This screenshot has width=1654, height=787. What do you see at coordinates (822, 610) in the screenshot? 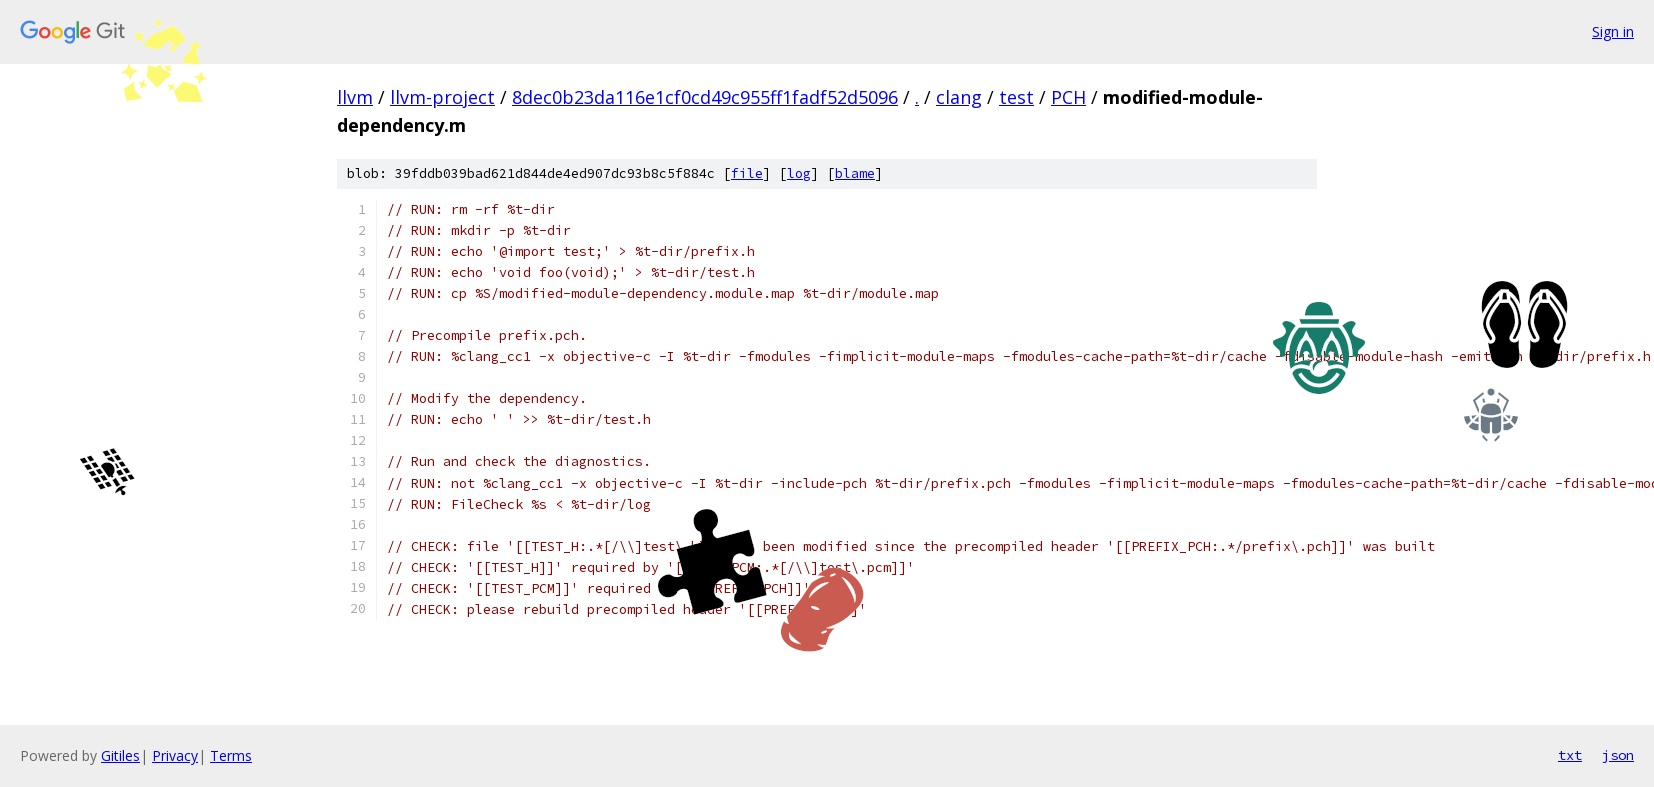
I see `select potato as a game resource or ingredient` at bounding box center [822, 610].